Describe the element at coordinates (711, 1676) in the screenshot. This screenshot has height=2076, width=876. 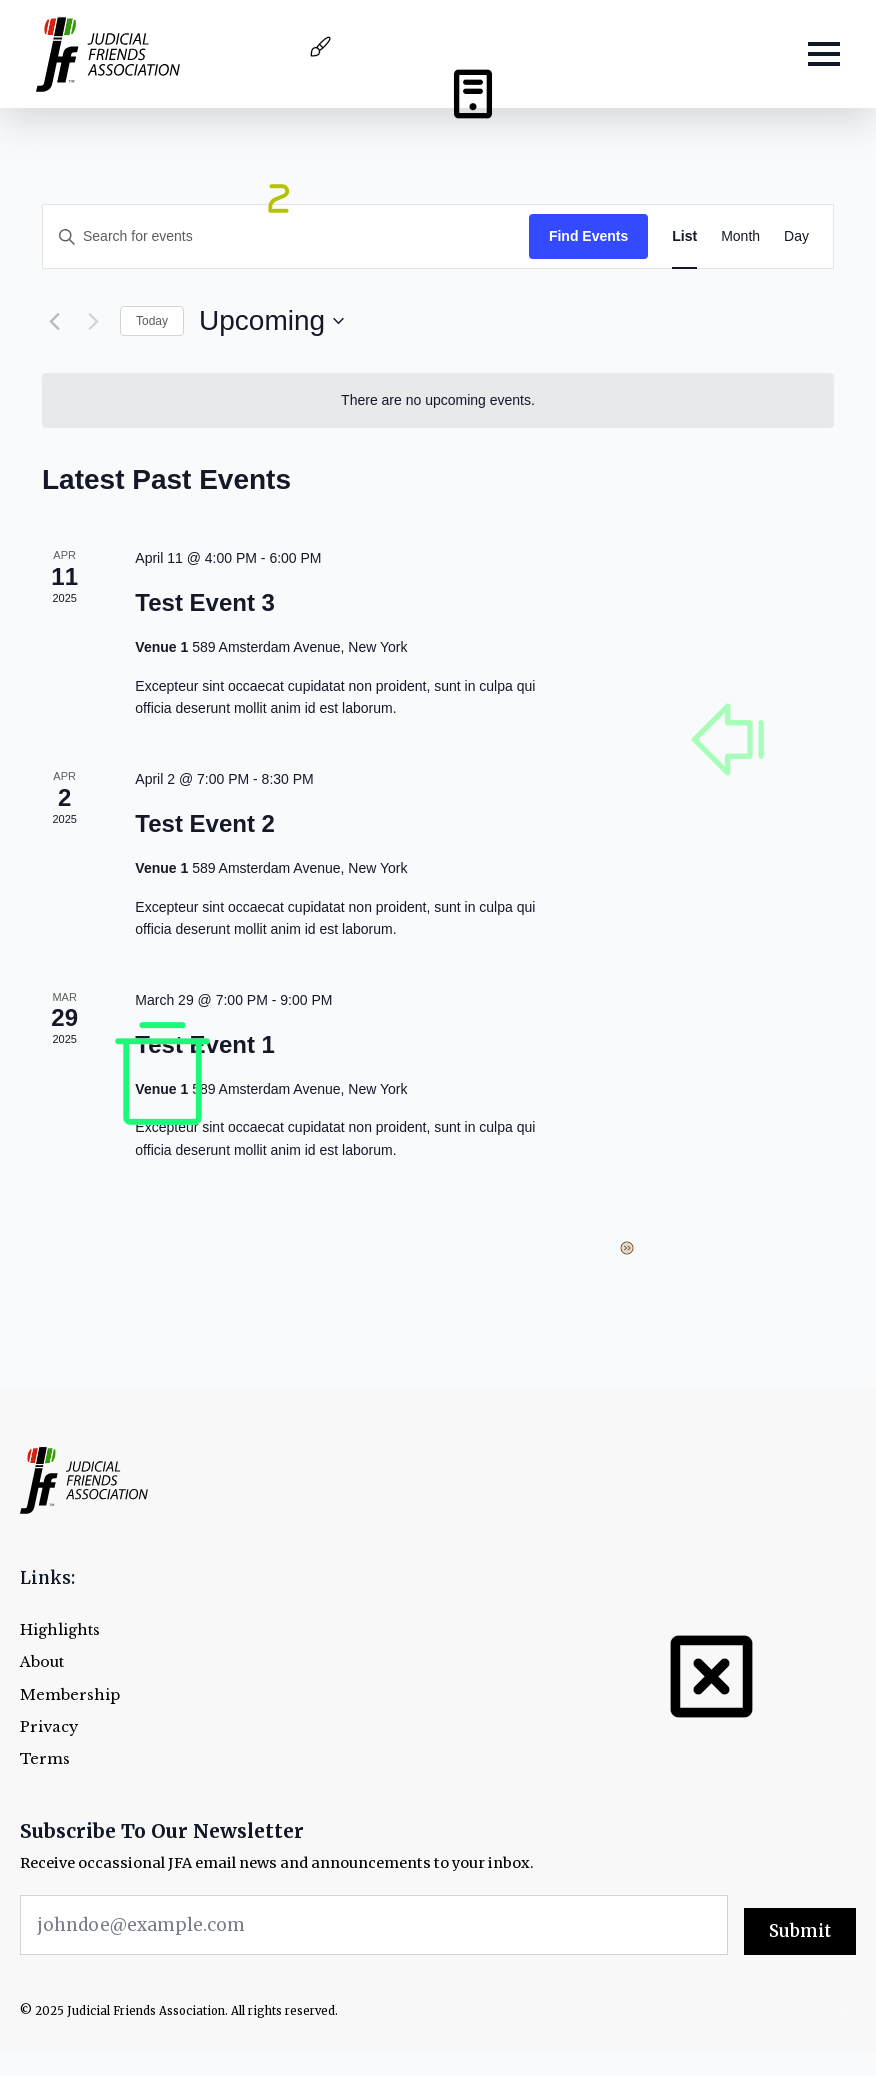
I see `close or dismiss a modal window` at that location.